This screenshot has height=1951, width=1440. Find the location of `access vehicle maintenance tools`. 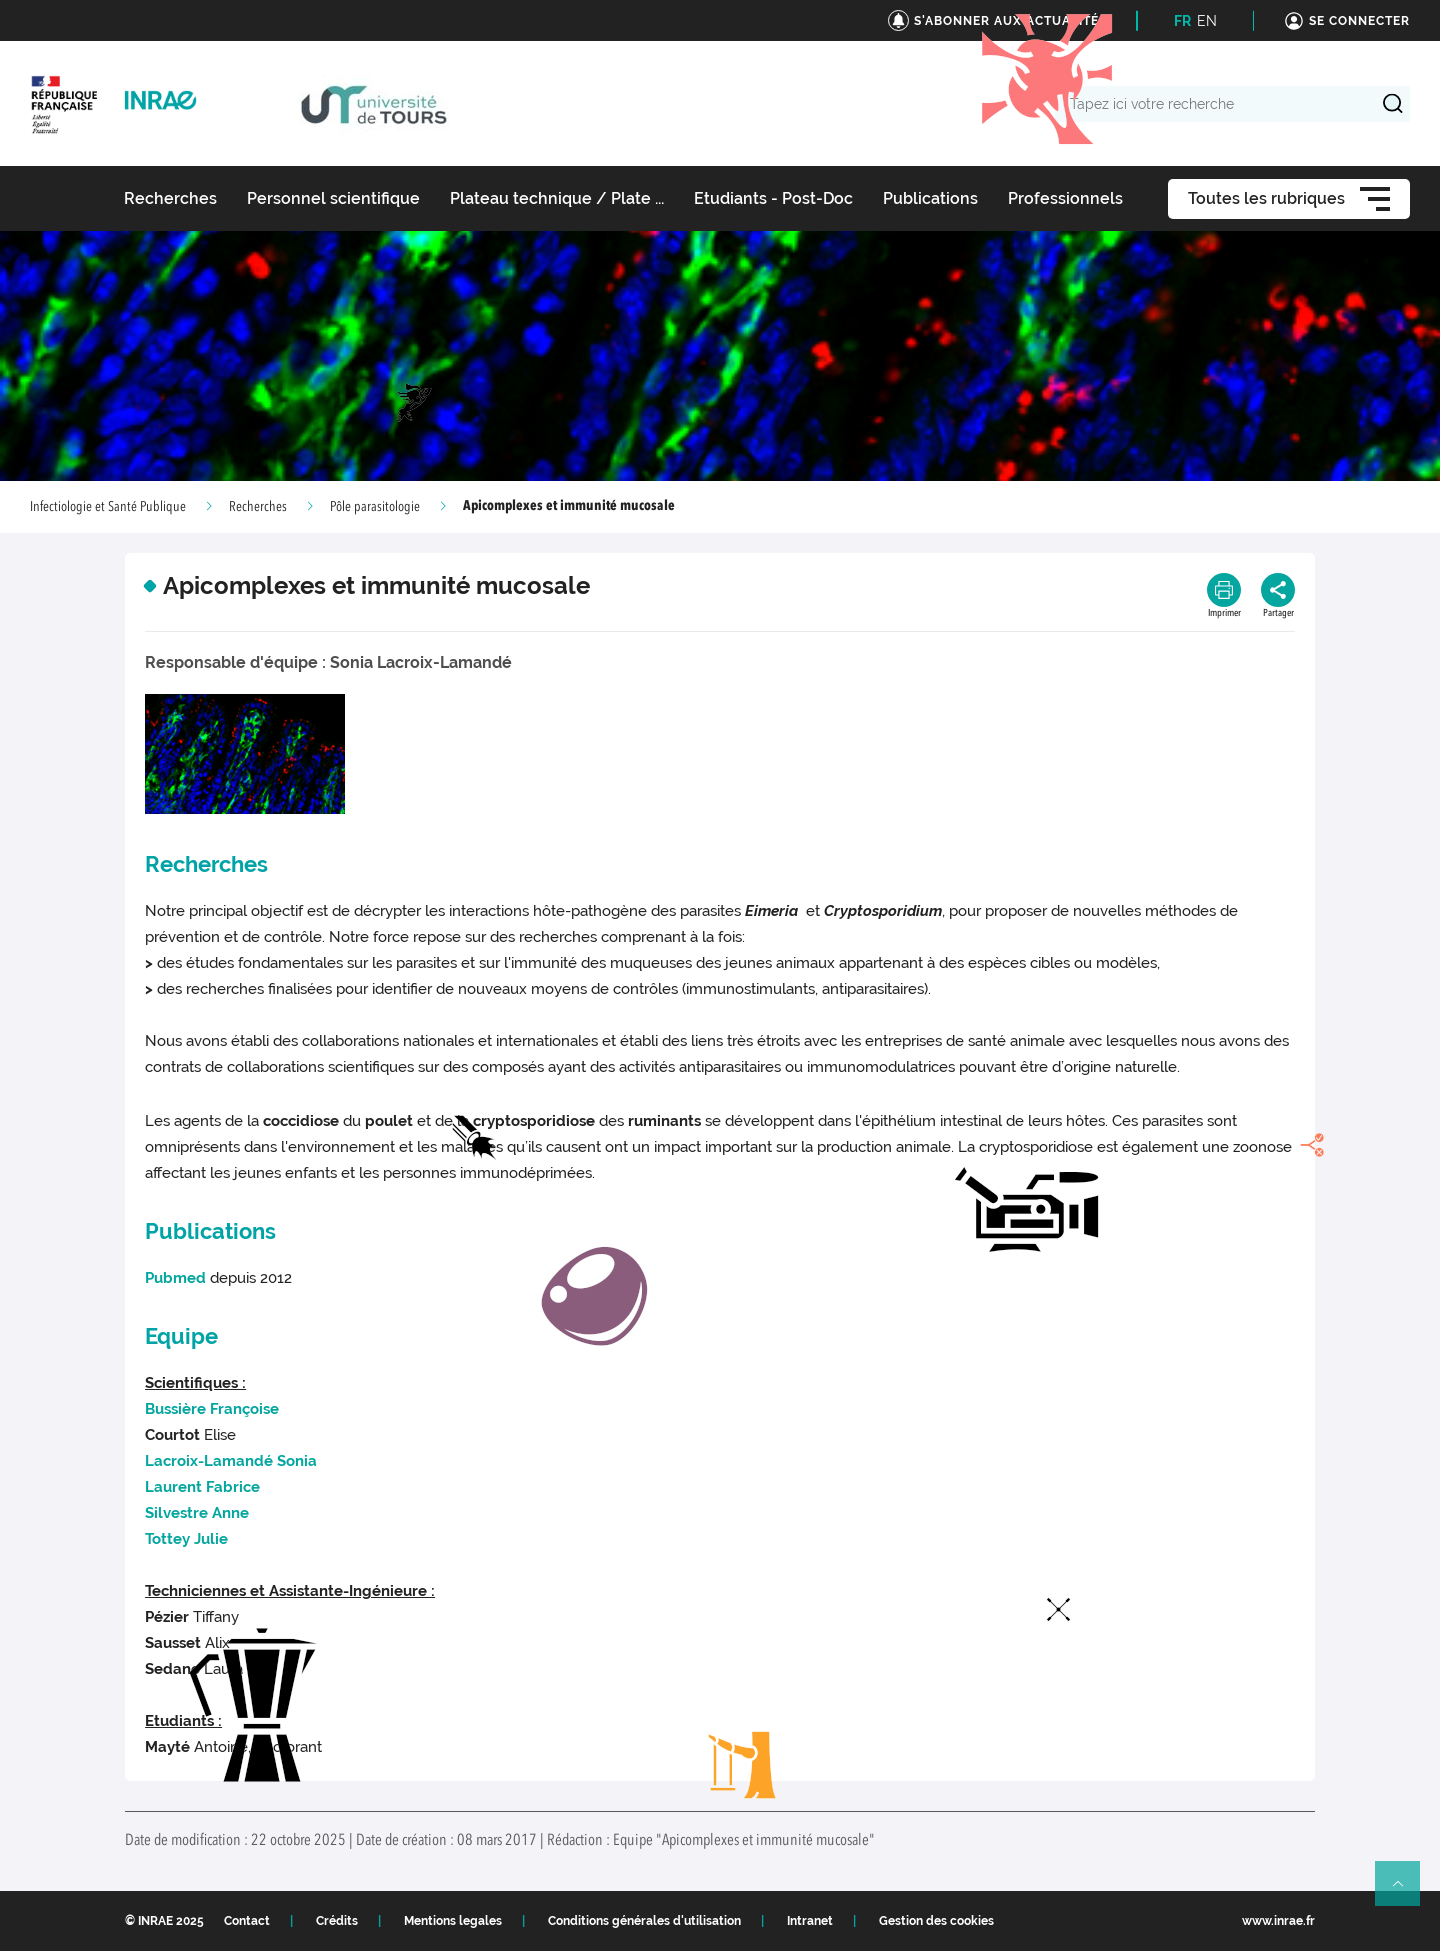

access vehicle maintenance tools is located at coordinates (1058, 1609).